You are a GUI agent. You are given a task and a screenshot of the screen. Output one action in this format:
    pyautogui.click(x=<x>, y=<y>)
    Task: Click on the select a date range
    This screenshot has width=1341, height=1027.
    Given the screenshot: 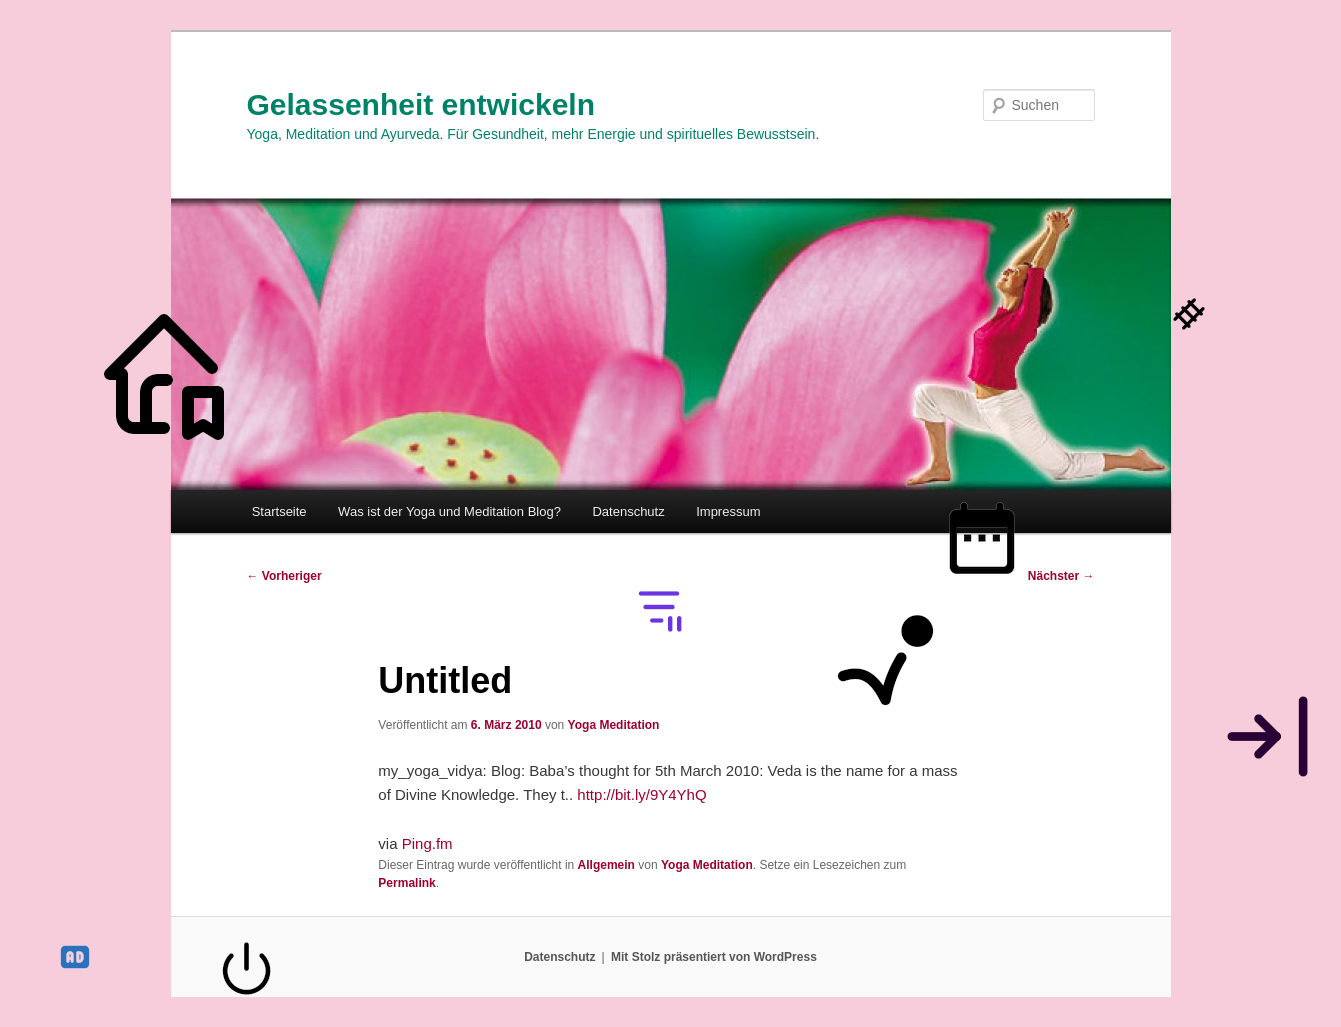 What is the action you would take?
    pyautogui.click(x=982, y=538)
    